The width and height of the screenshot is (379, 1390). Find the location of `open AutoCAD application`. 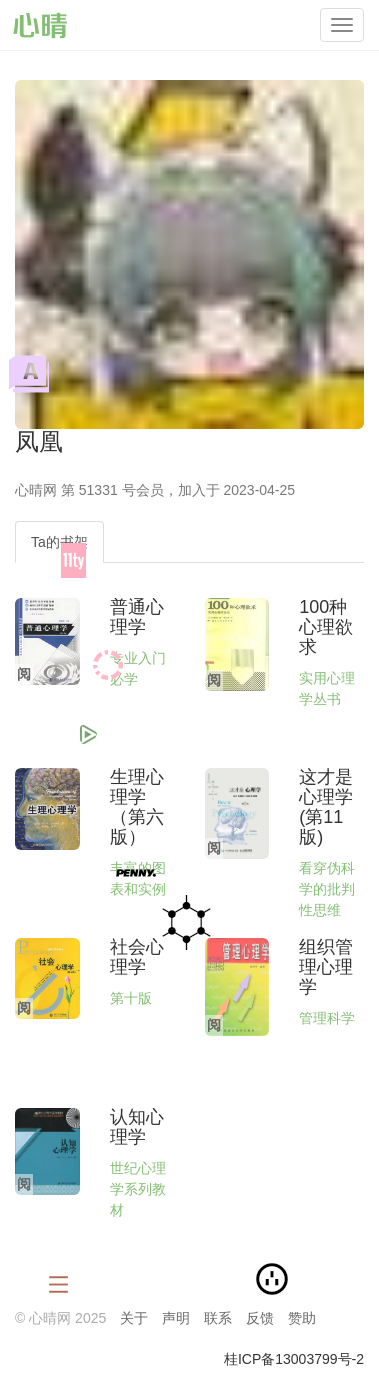

open AutoCAD application is located at coordinates (29, 374).